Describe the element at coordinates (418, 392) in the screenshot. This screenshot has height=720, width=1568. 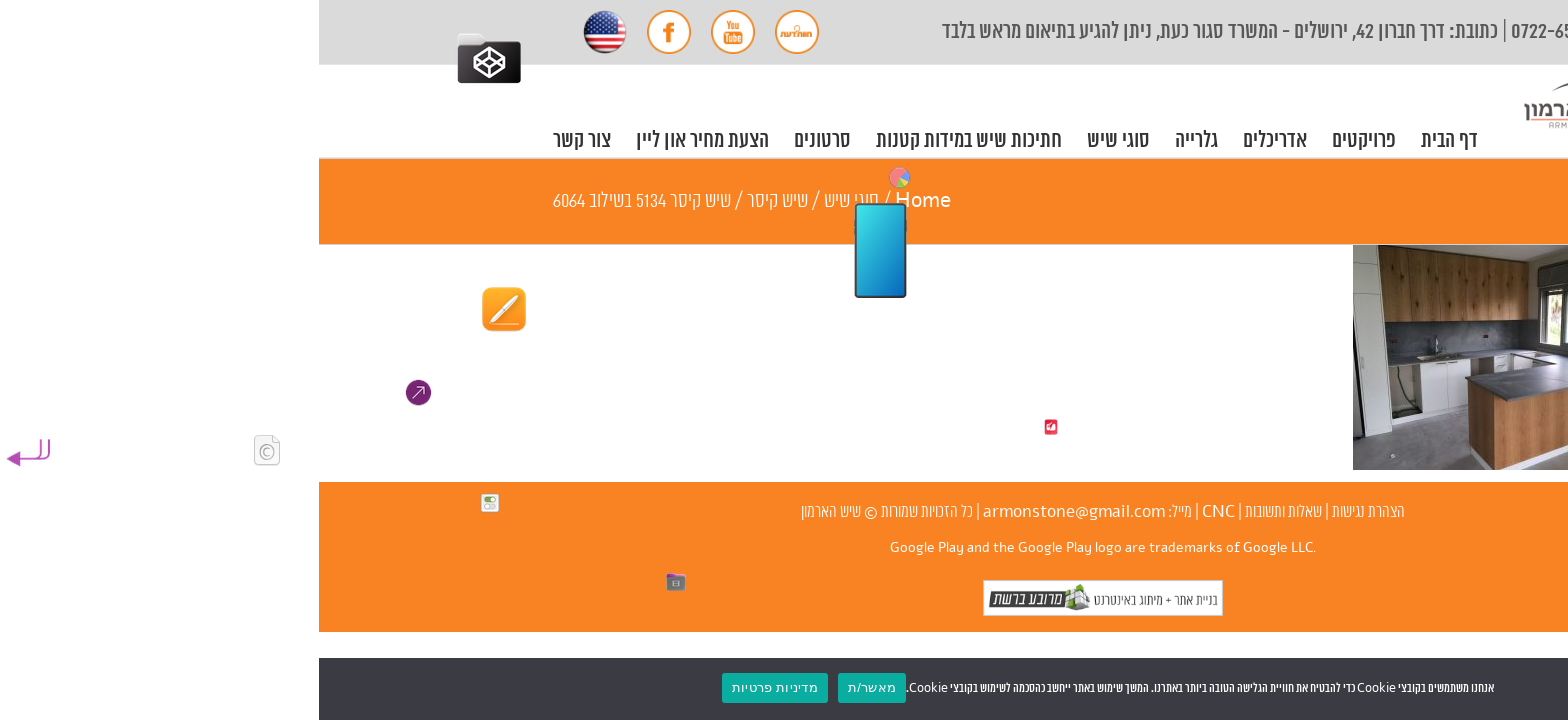
I see `indicates a symbolic link or shortcut to another file` at that location.